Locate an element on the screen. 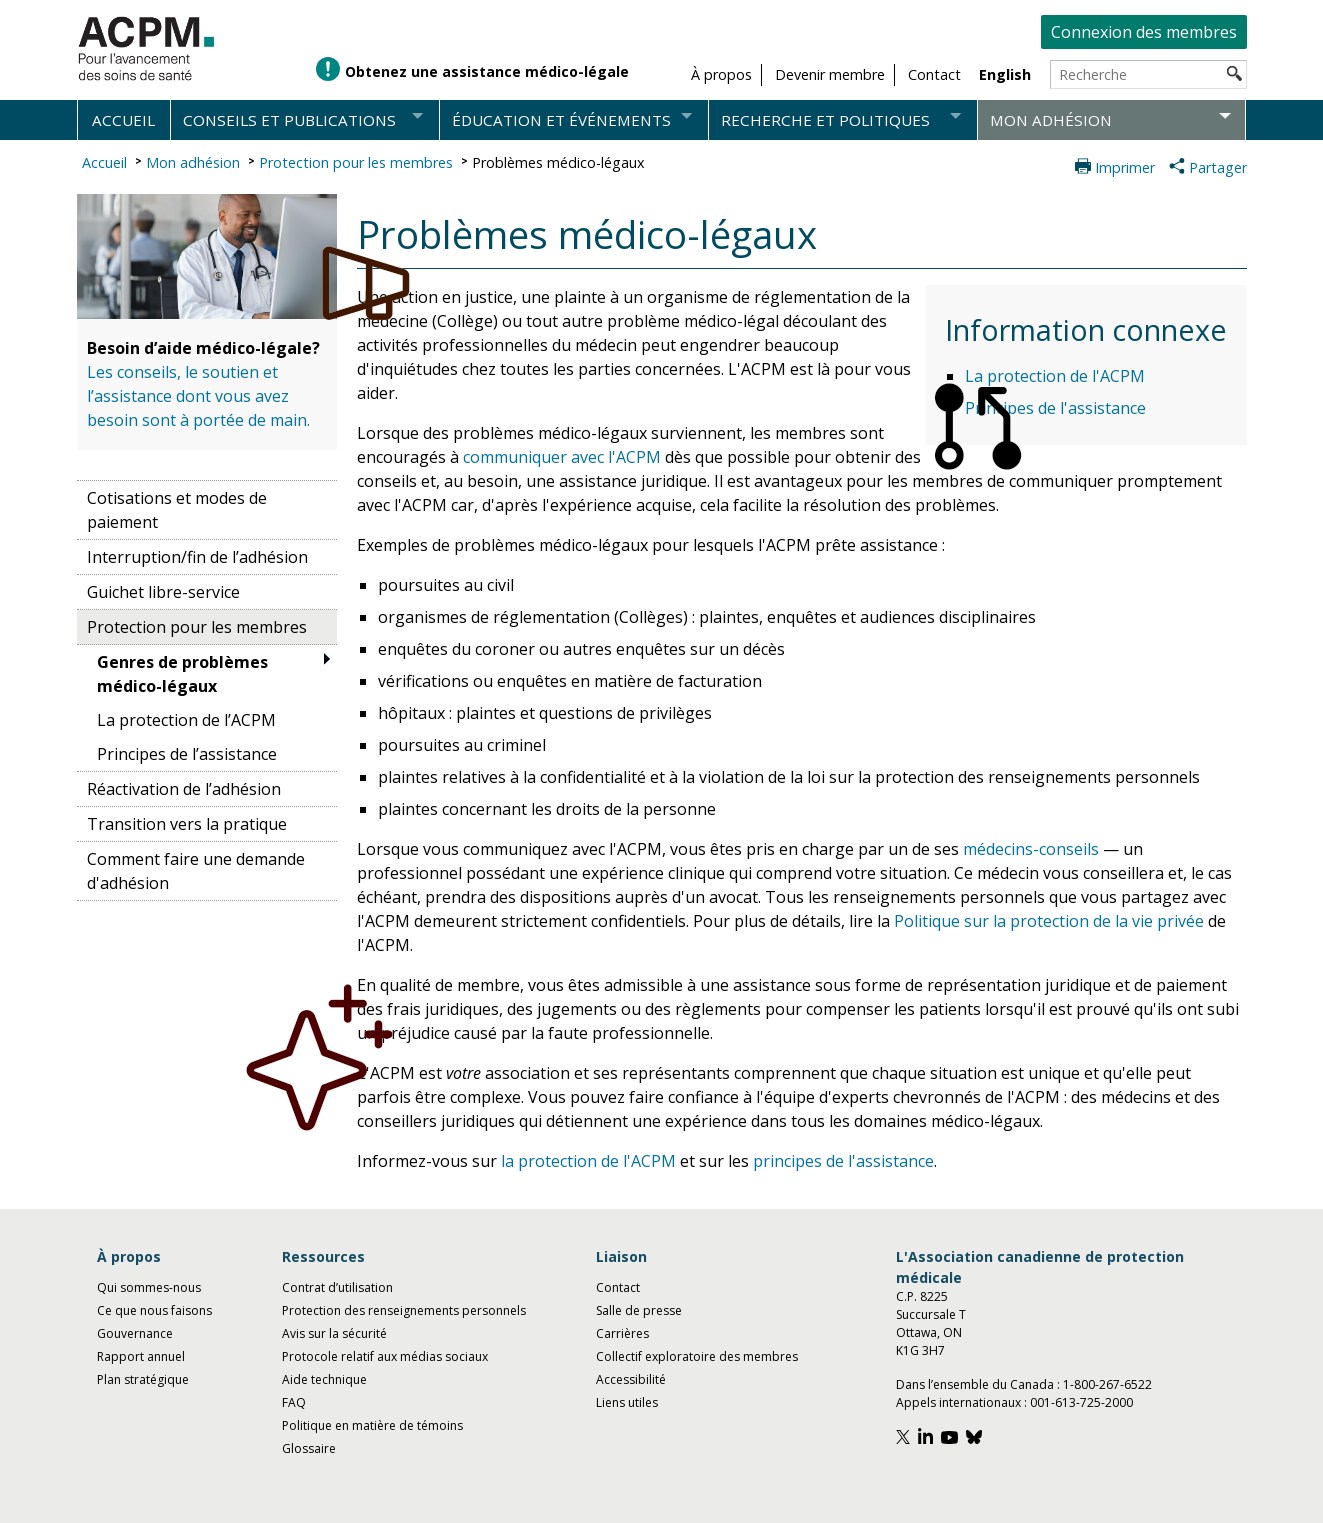 This screenshot has height=1523, width=1323. indicates AI-generated or enhanced content is located at coordinates (317, 1060).